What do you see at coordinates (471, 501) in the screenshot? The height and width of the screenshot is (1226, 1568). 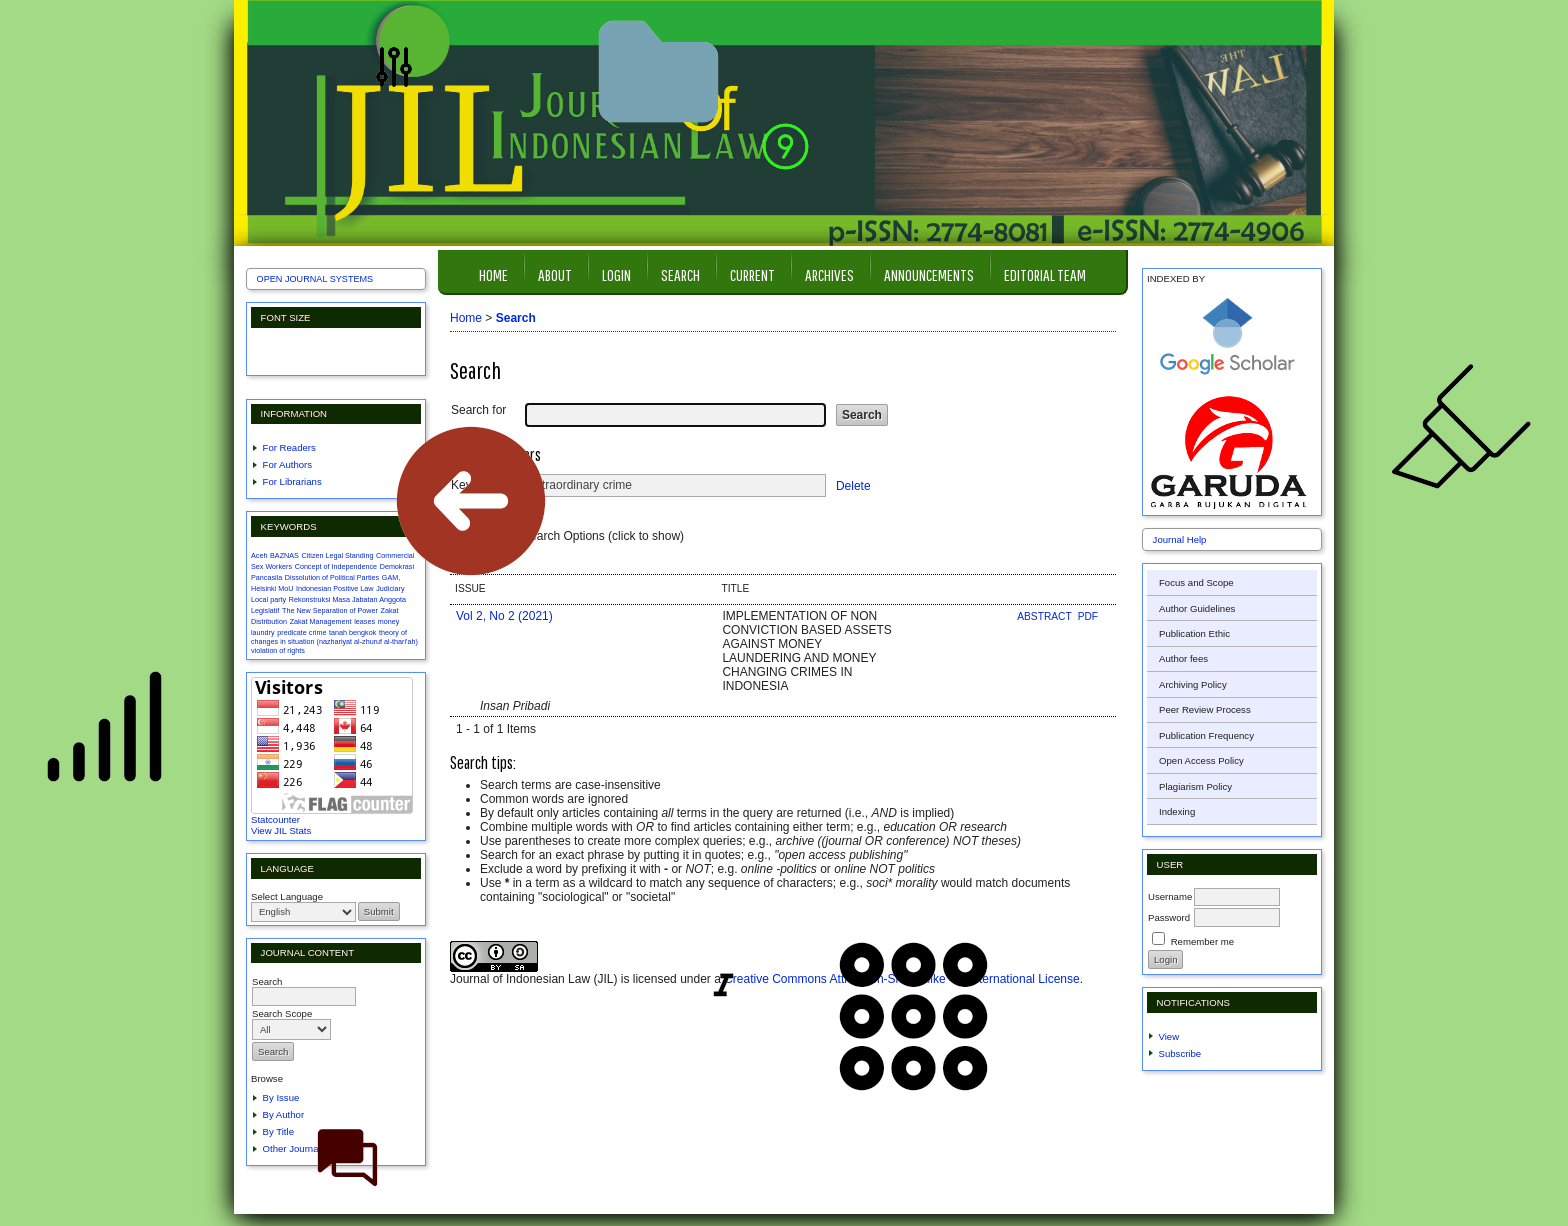 I see `go back to the previous screen` at bounding box center [471, 501].